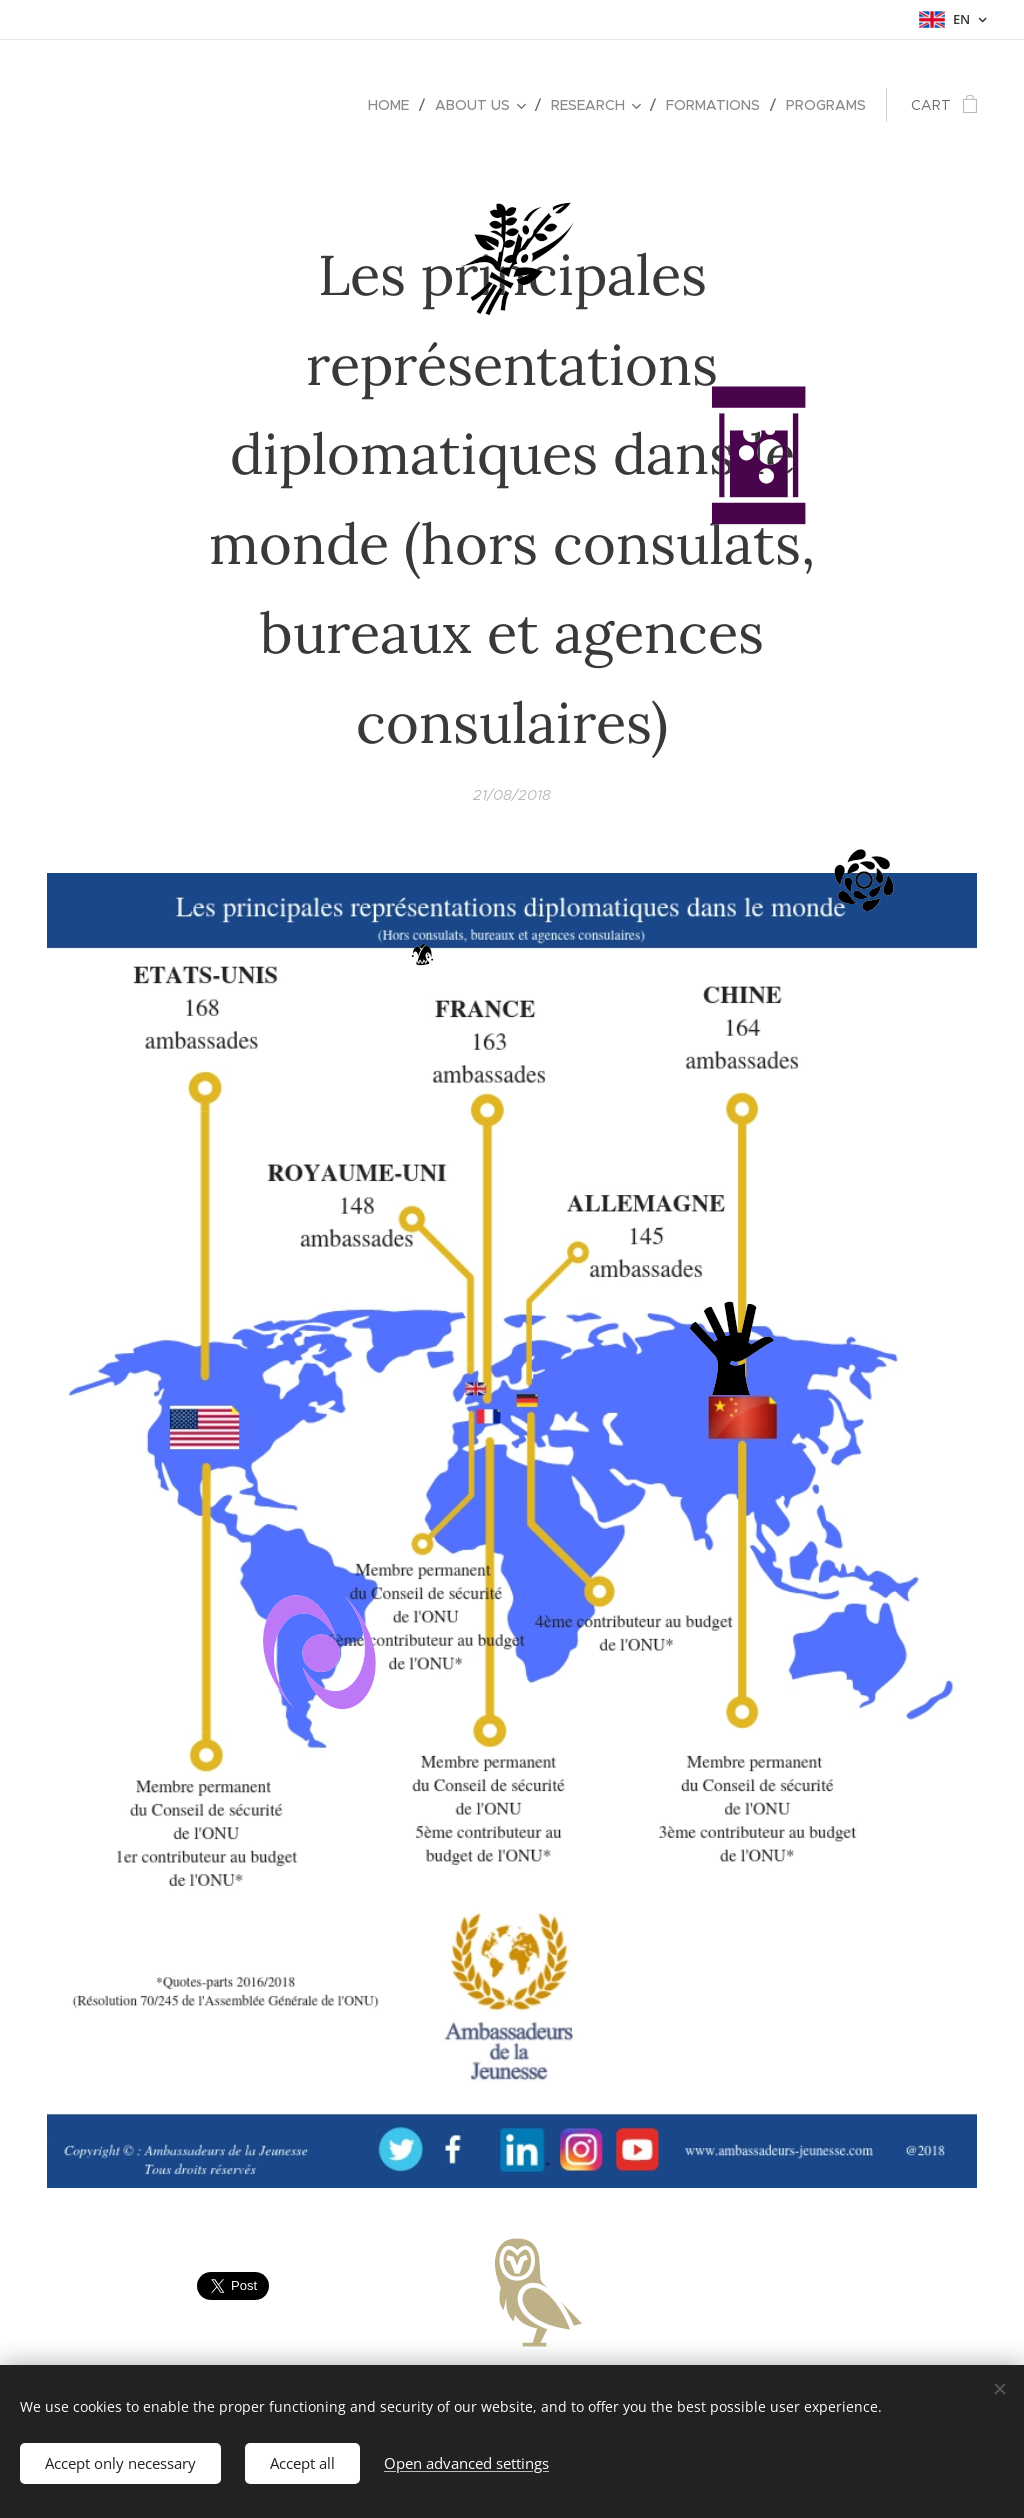 The width and height of the screenshot is (1024, 2518). I want to click on view collected herbs or botanical items, so click(517, 259).